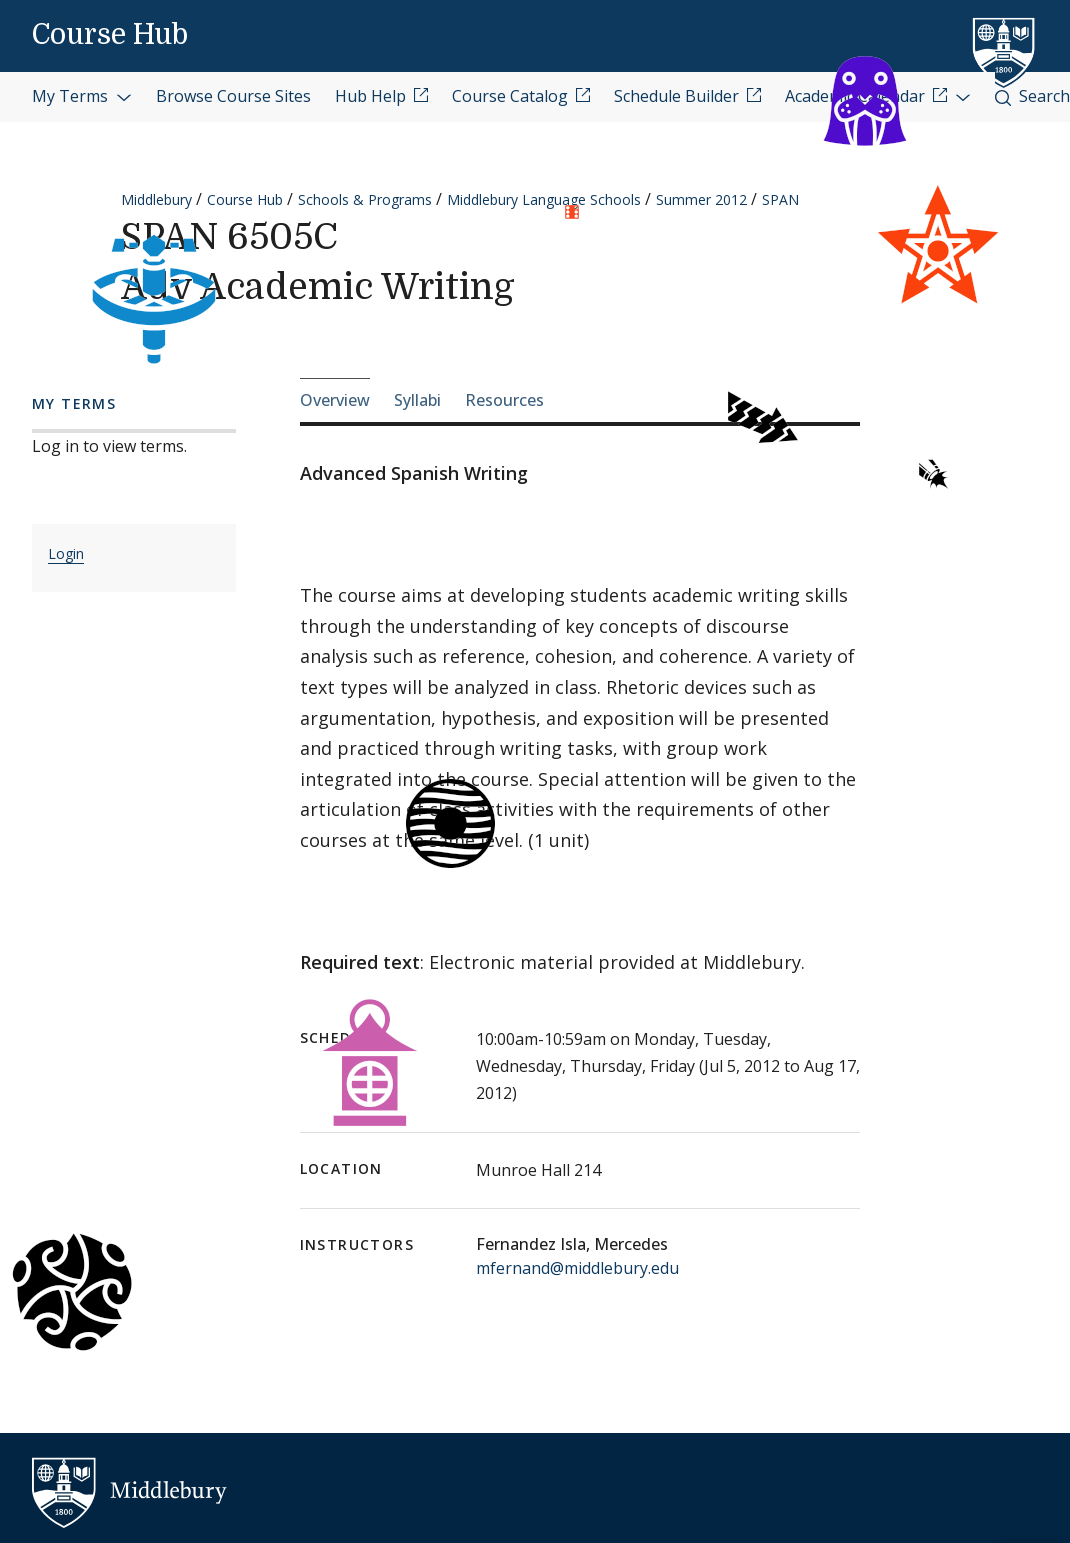  I want to click on deploy orbital defense satellite, so click(154, 300).